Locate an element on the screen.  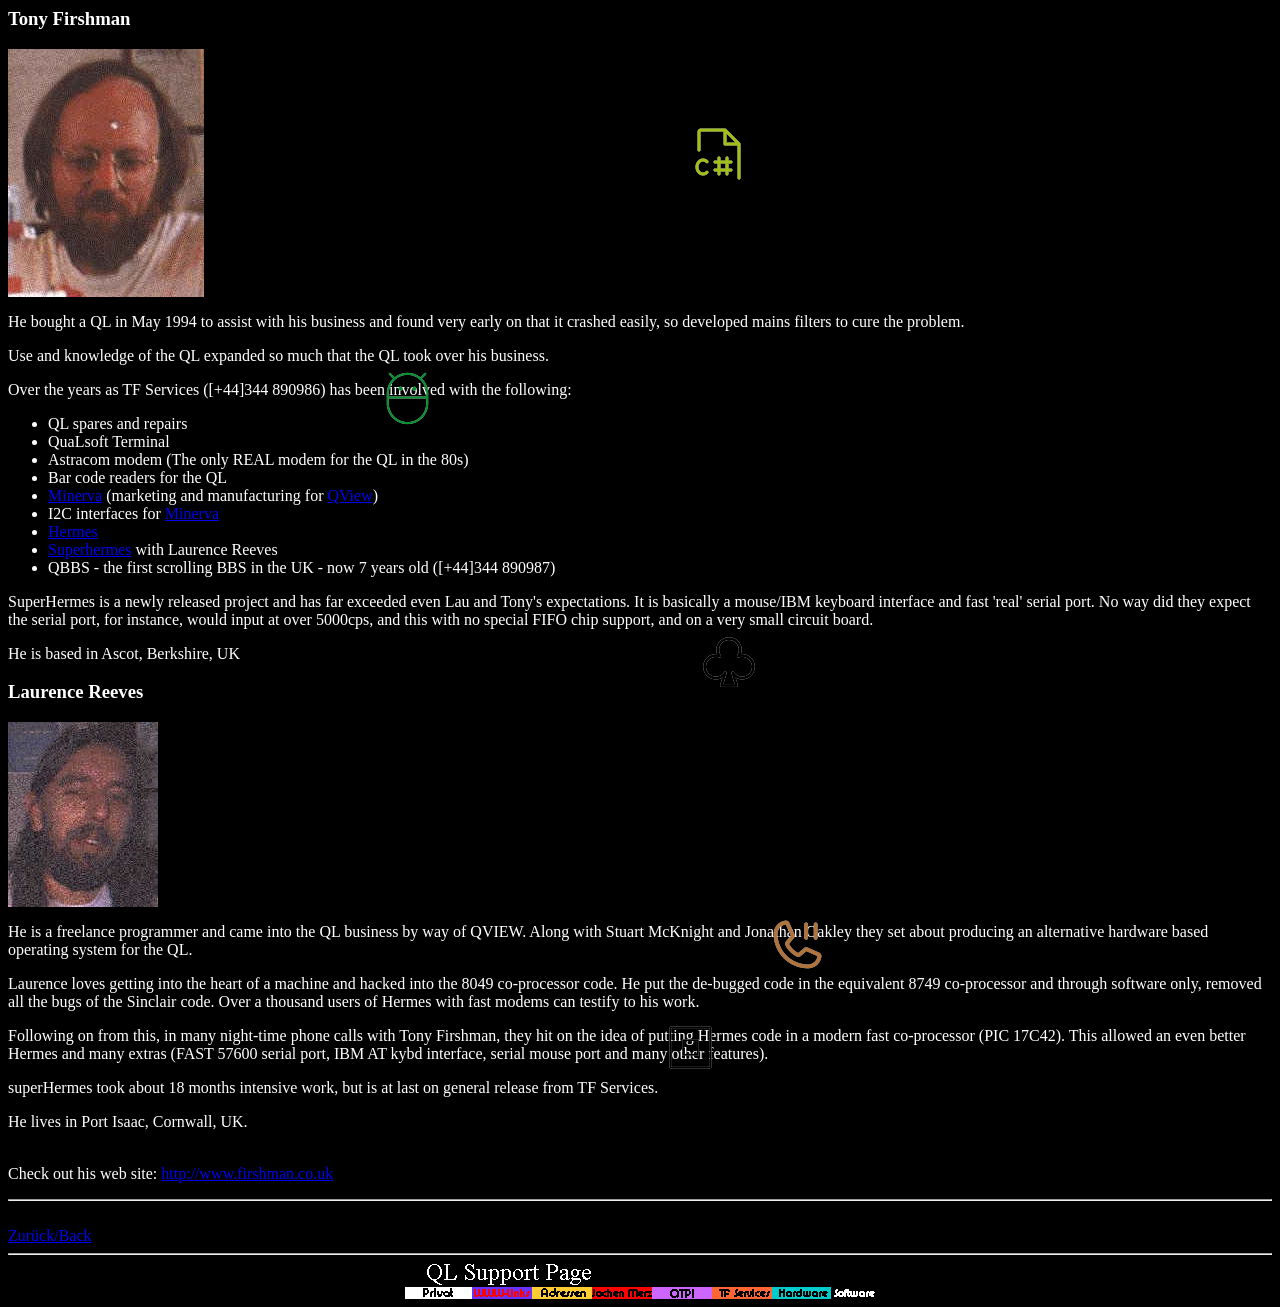
view app or brand logo is located at coordinates (690, 1047).